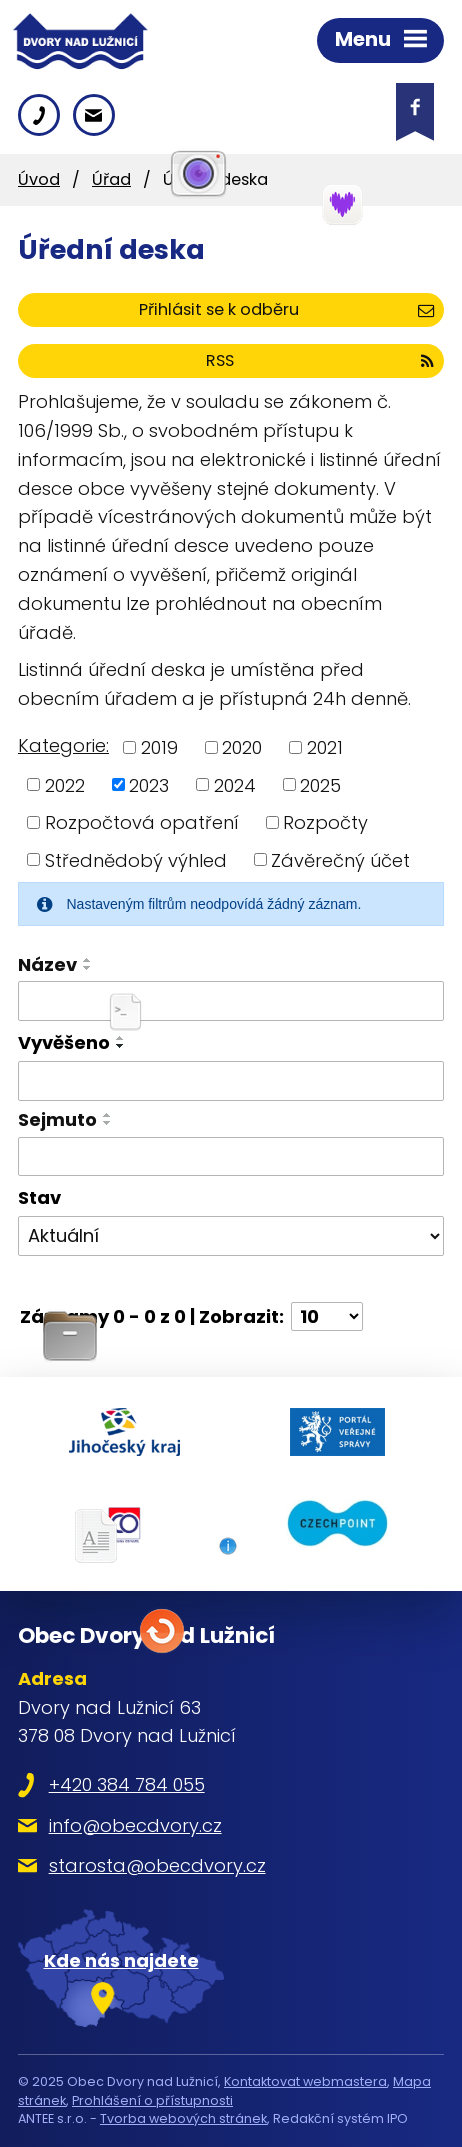  Describe the element at coordinates (342, 204) in the screenshot. I see `open deezer music streaming app` at that location.